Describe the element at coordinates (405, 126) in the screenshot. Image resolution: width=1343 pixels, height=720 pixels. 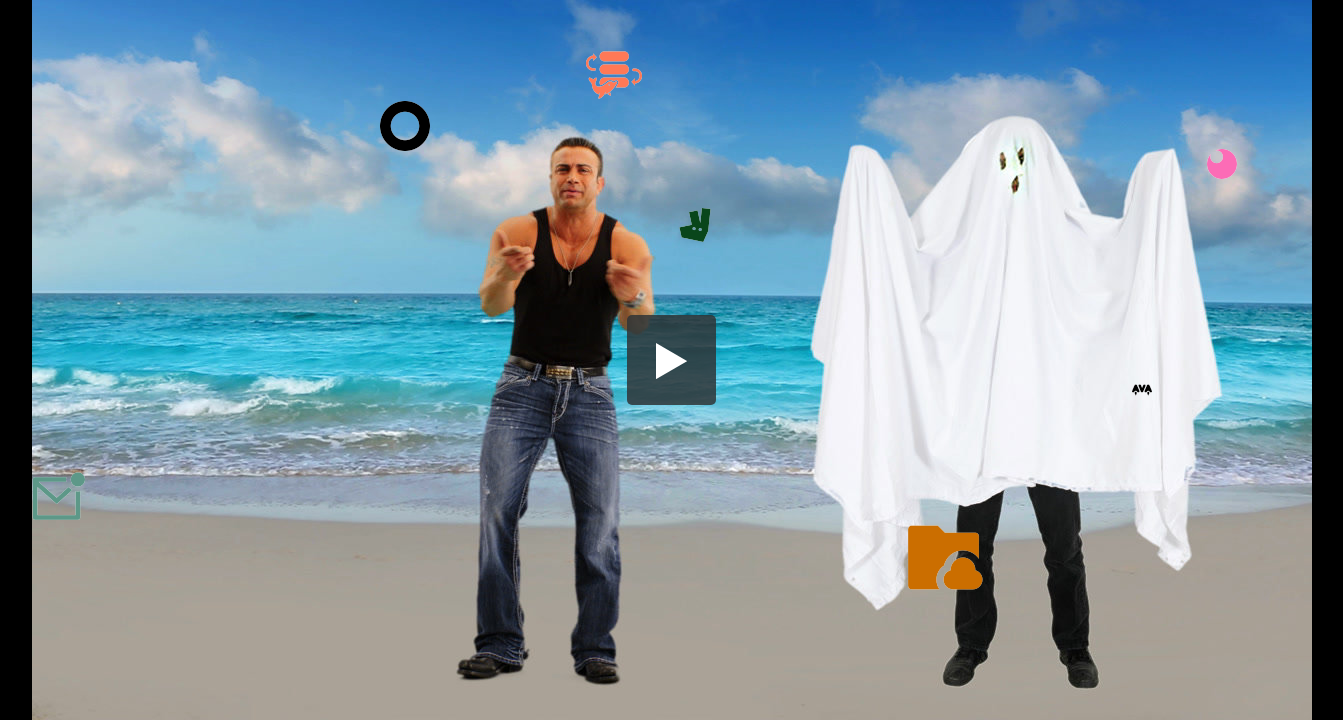
I see `listmonk email newsletter and mailing list manager logo` at that location.